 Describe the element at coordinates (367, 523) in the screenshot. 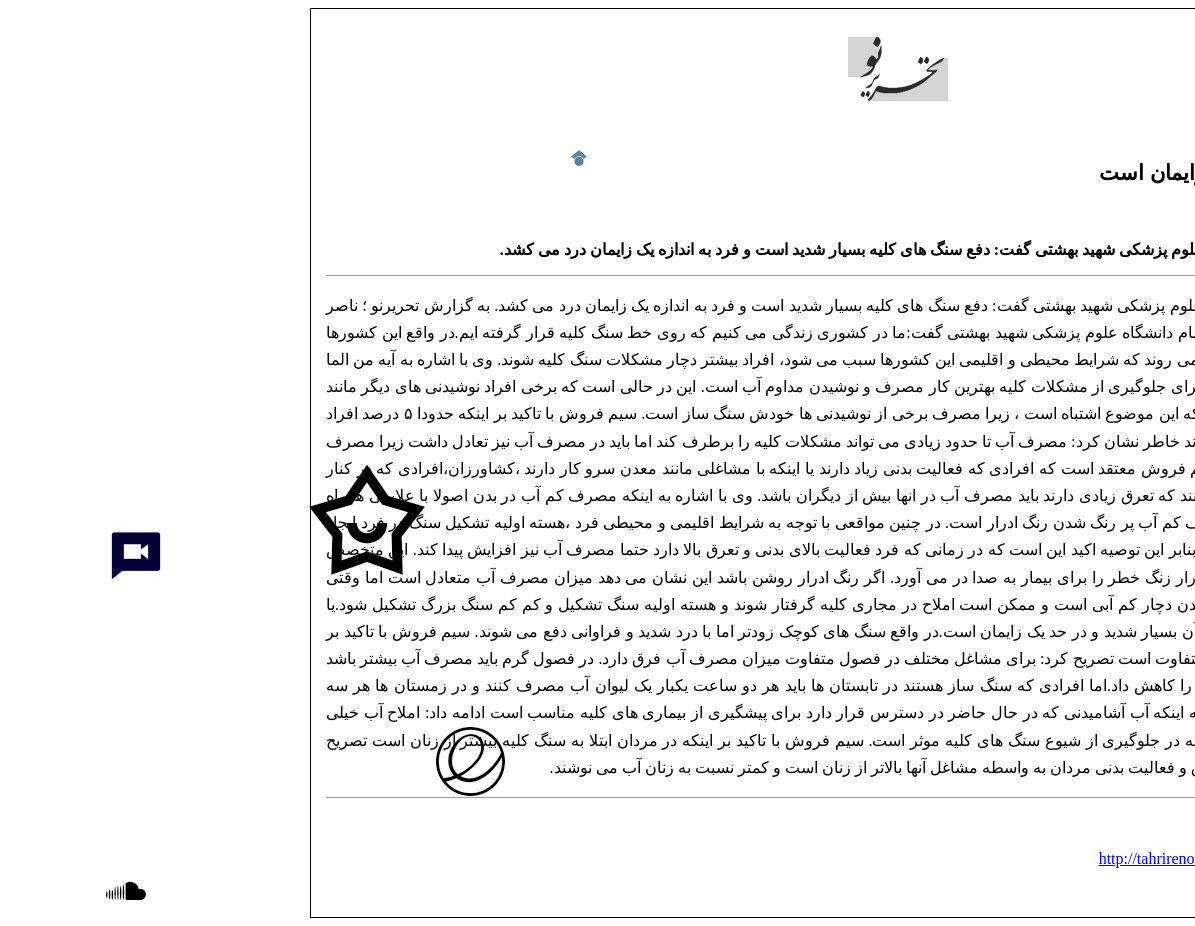

I see `mark as favorite with positive feedback` at that location.